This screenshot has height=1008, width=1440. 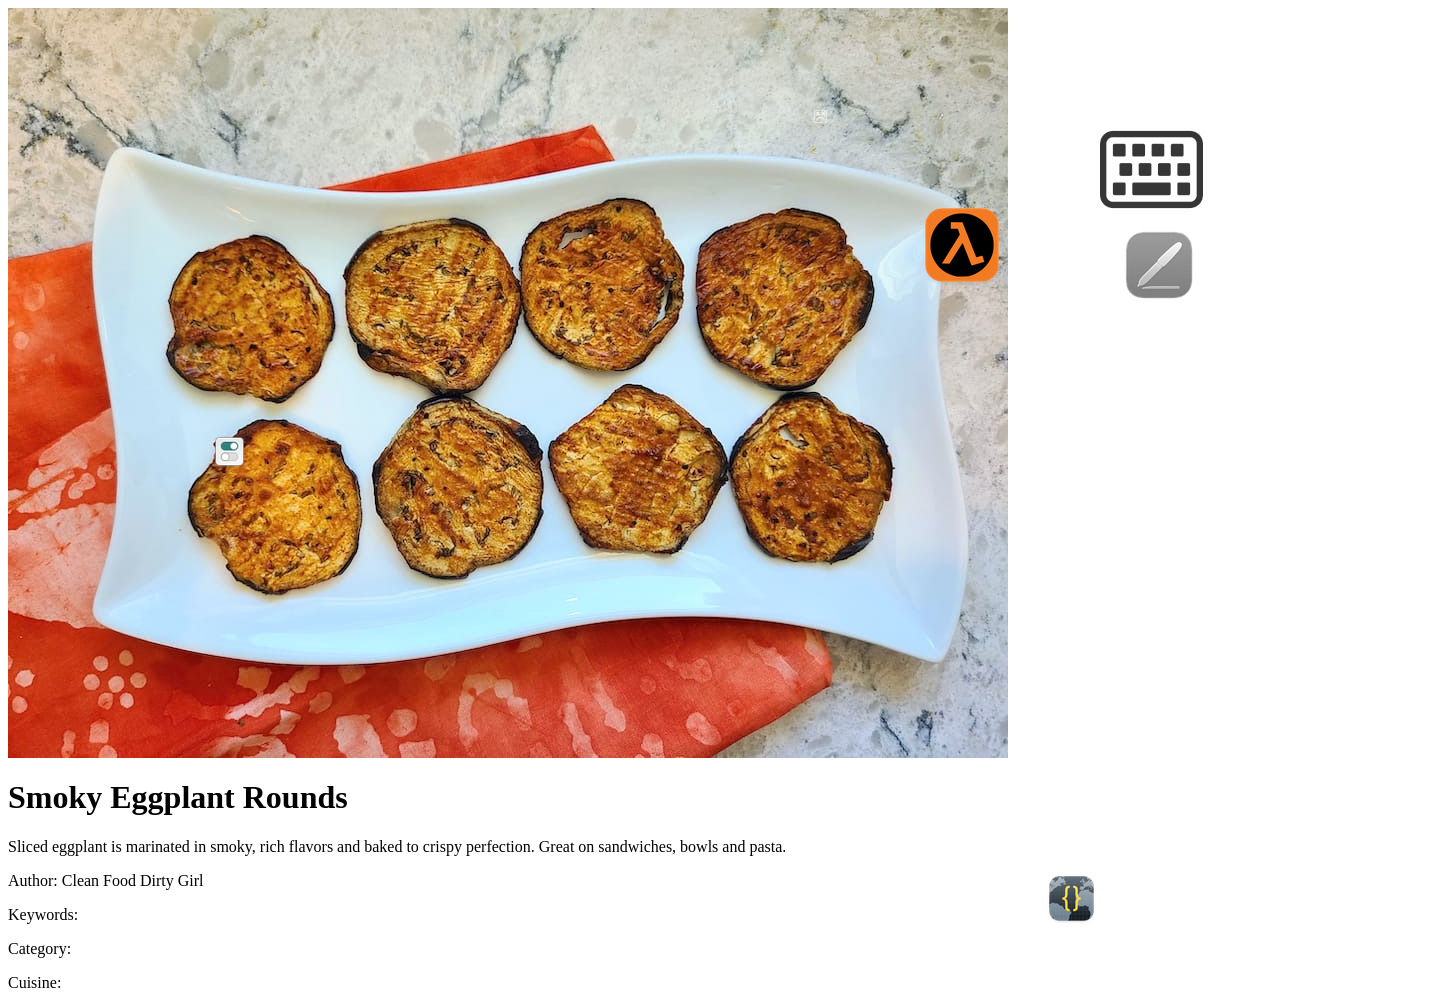 What do you see at coordinates (1159, 265) in the screenshot?
I see `open Pages for document editing` at bounding box center [1159, 265].